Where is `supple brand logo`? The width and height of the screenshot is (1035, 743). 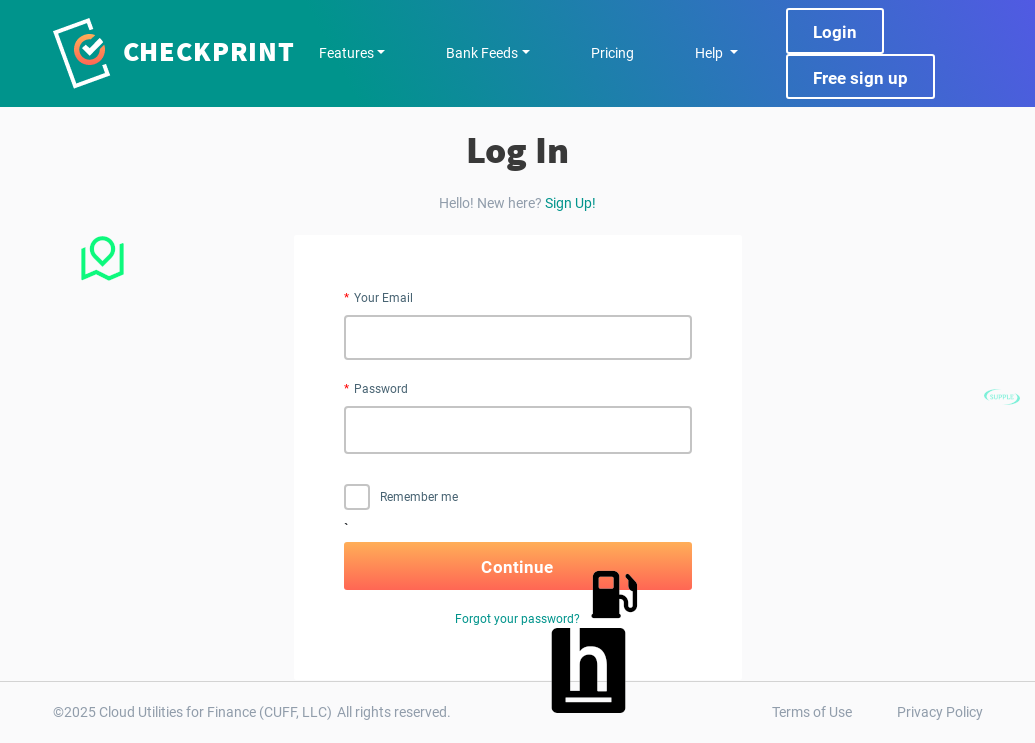 supple brand logo is located at coordinates (1002, 398).